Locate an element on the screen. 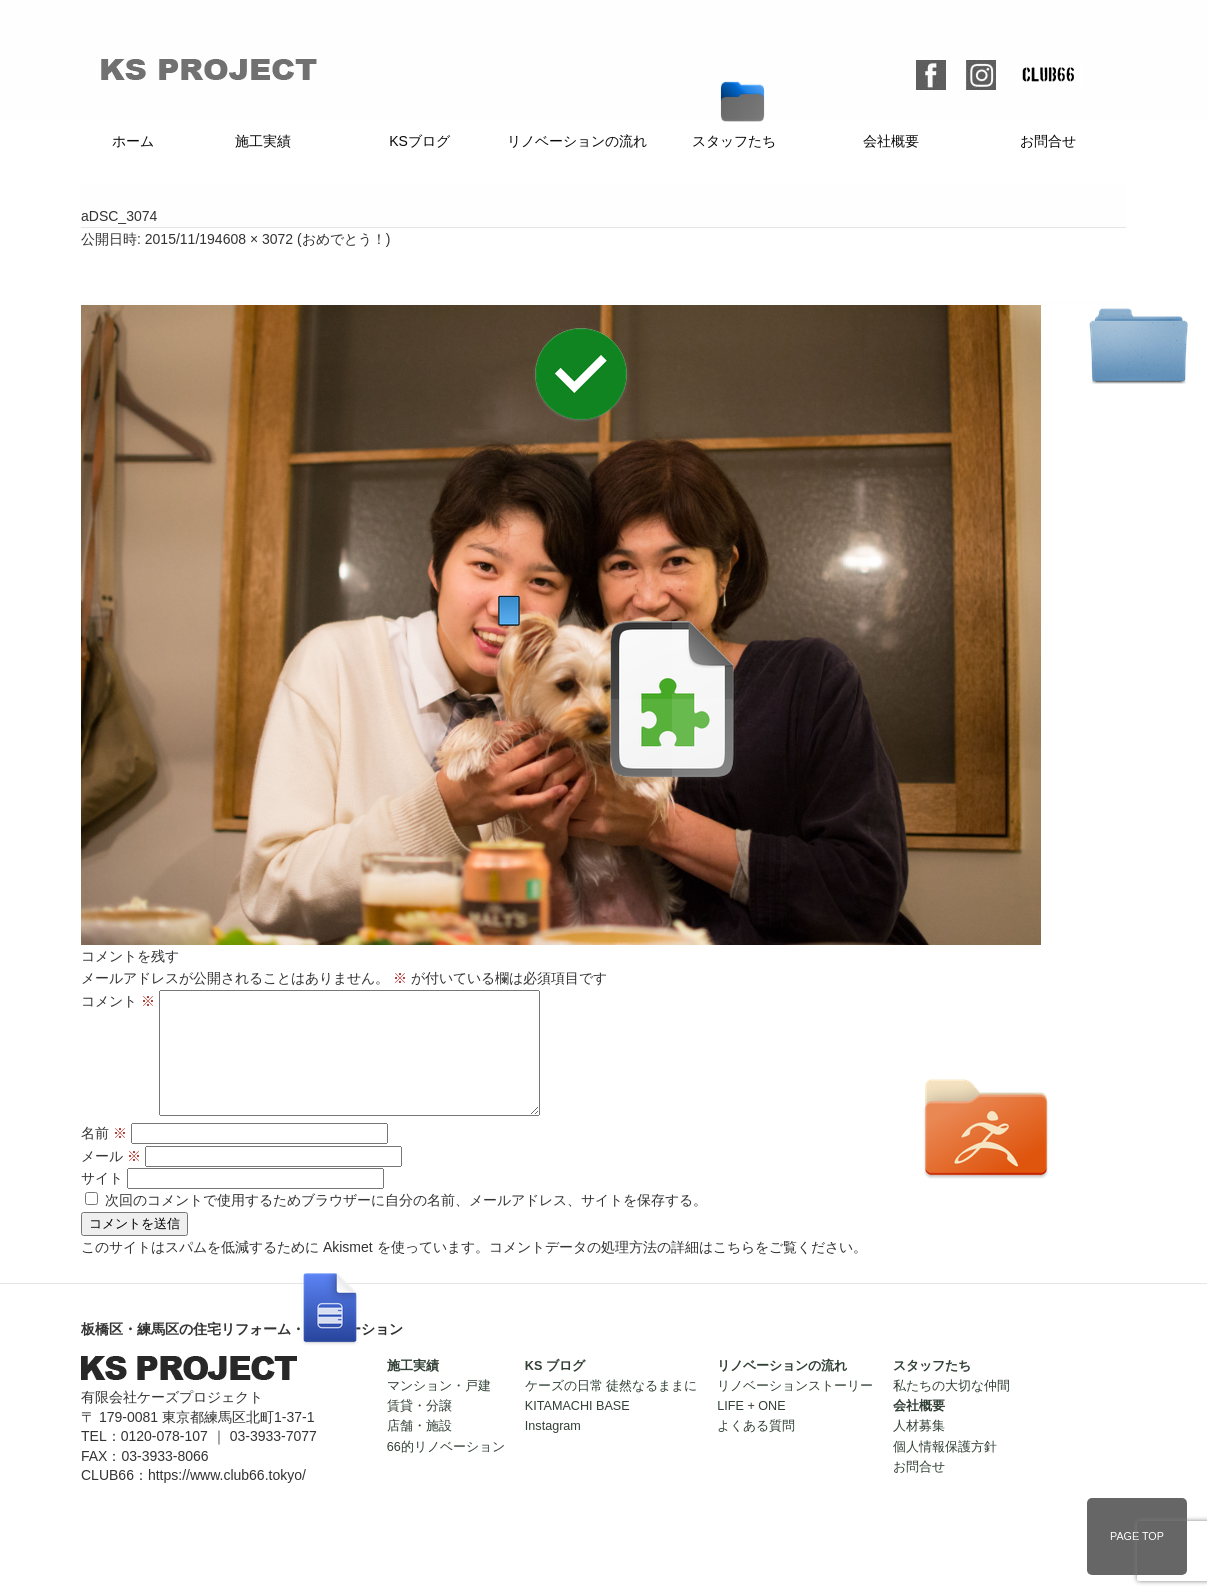 The image size is (1207, 1595). open zbrush project files folder is located at coordinates (985, 1130).